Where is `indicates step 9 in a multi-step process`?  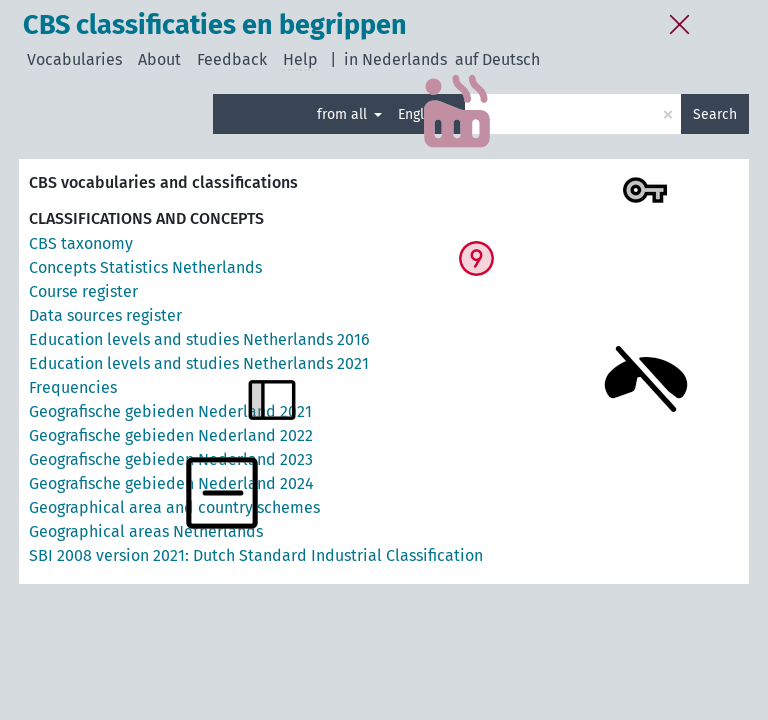
indicates step 9 in a multi-step process is located at coordinates (476, 258).